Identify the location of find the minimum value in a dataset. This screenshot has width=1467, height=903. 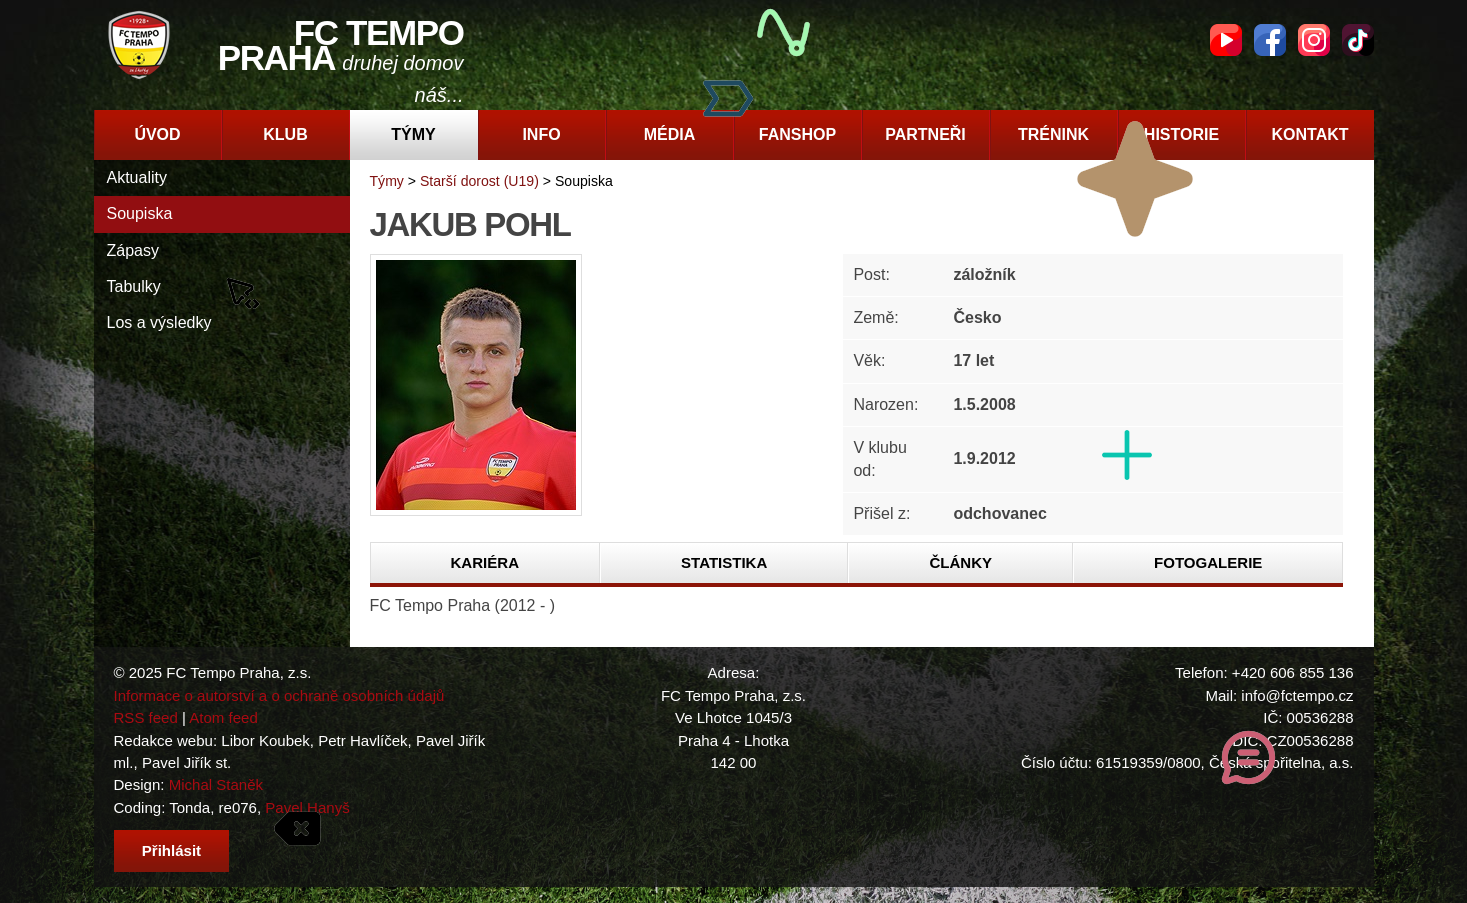
(783, 32).